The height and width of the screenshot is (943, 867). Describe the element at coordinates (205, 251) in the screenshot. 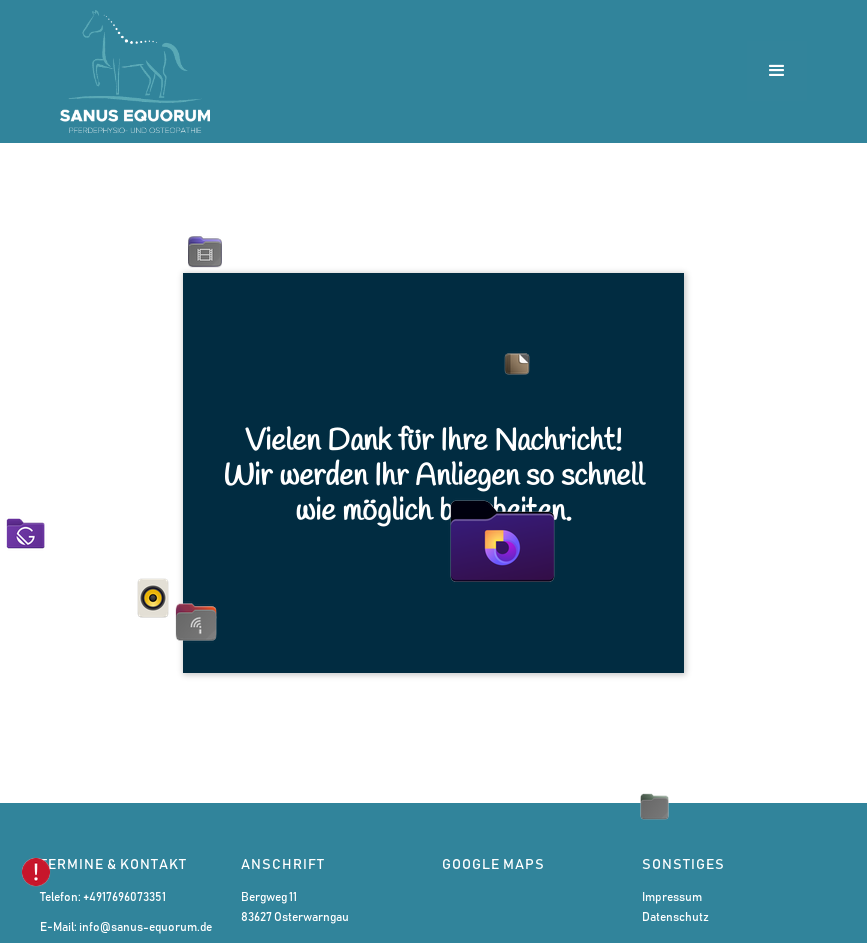

I see `open your videos folder` at that location.